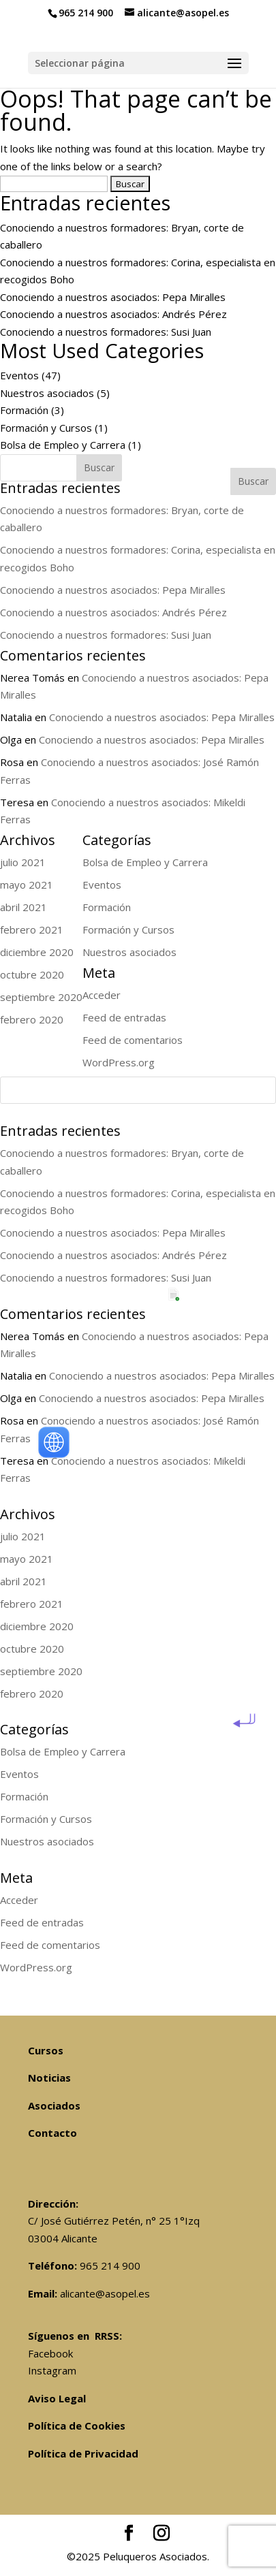  What do you see at coordinates (243, 1720) in the screenshot?
I see `reply to all recipients of an email` at bounding box center [243, 1720].